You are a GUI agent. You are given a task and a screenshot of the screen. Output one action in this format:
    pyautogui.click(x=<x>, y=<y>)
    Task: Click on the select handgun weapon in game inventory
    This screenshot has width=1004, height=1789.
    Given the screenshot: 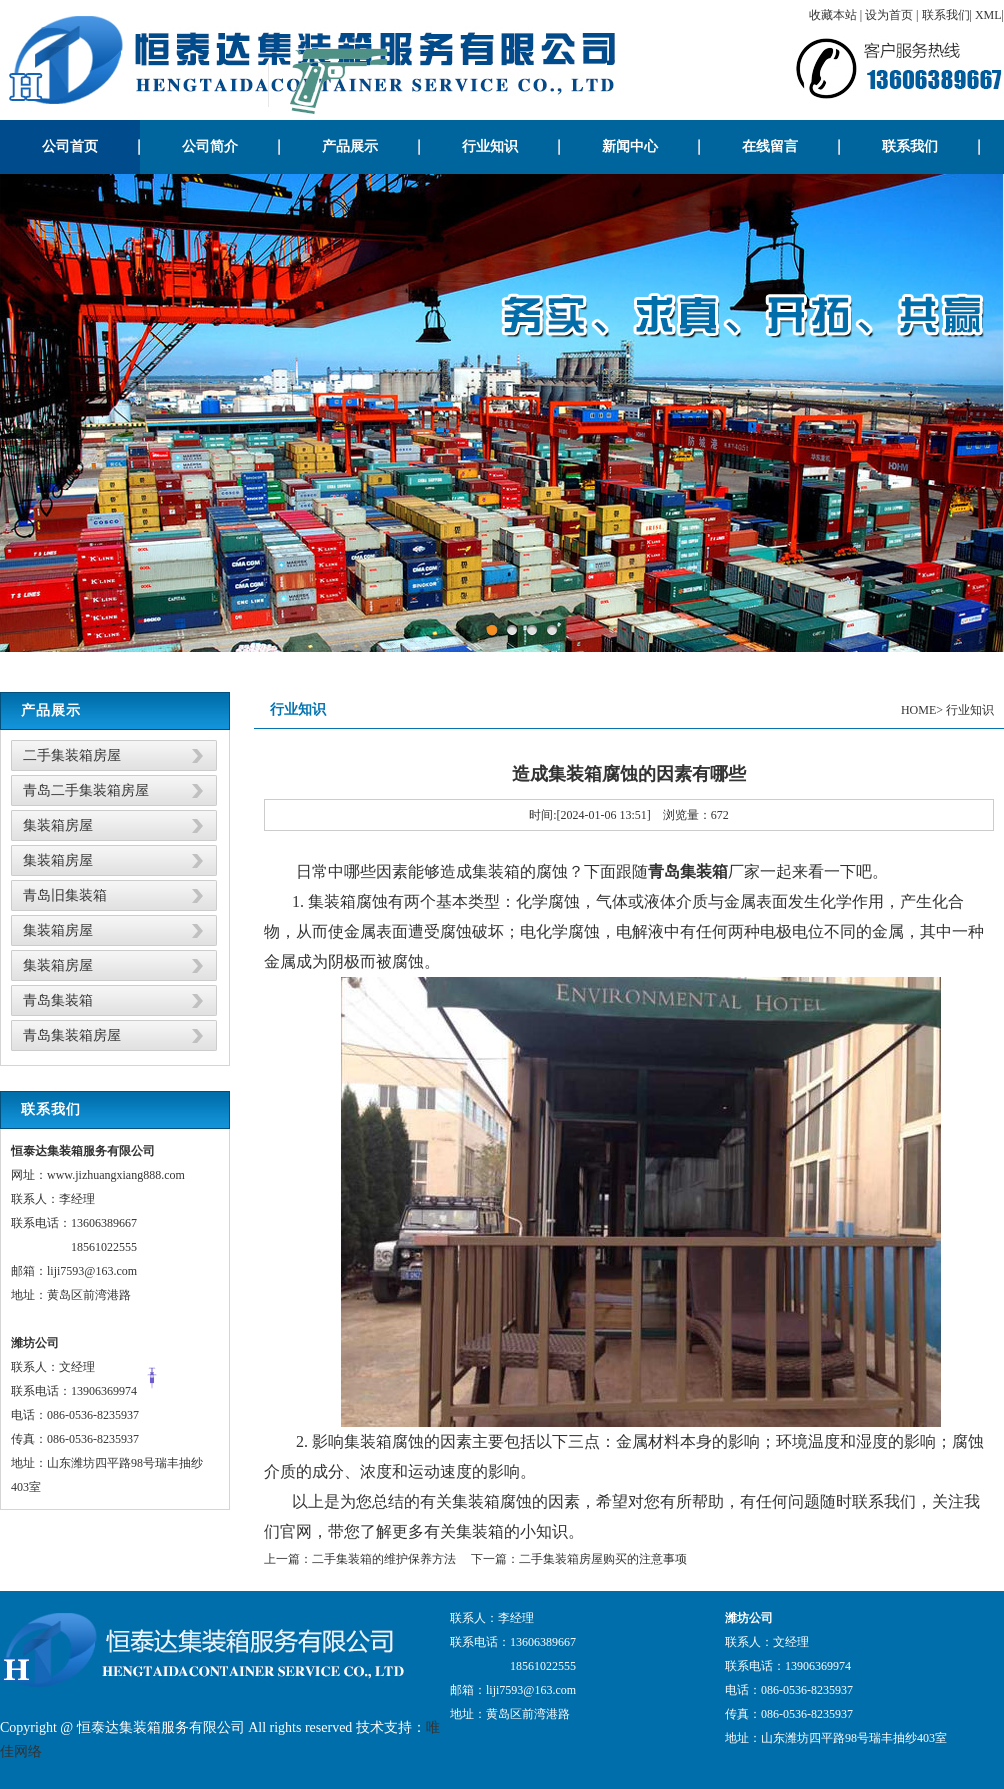 What is the action you would take?
    pyautogui.click(x=338, y=81)
    